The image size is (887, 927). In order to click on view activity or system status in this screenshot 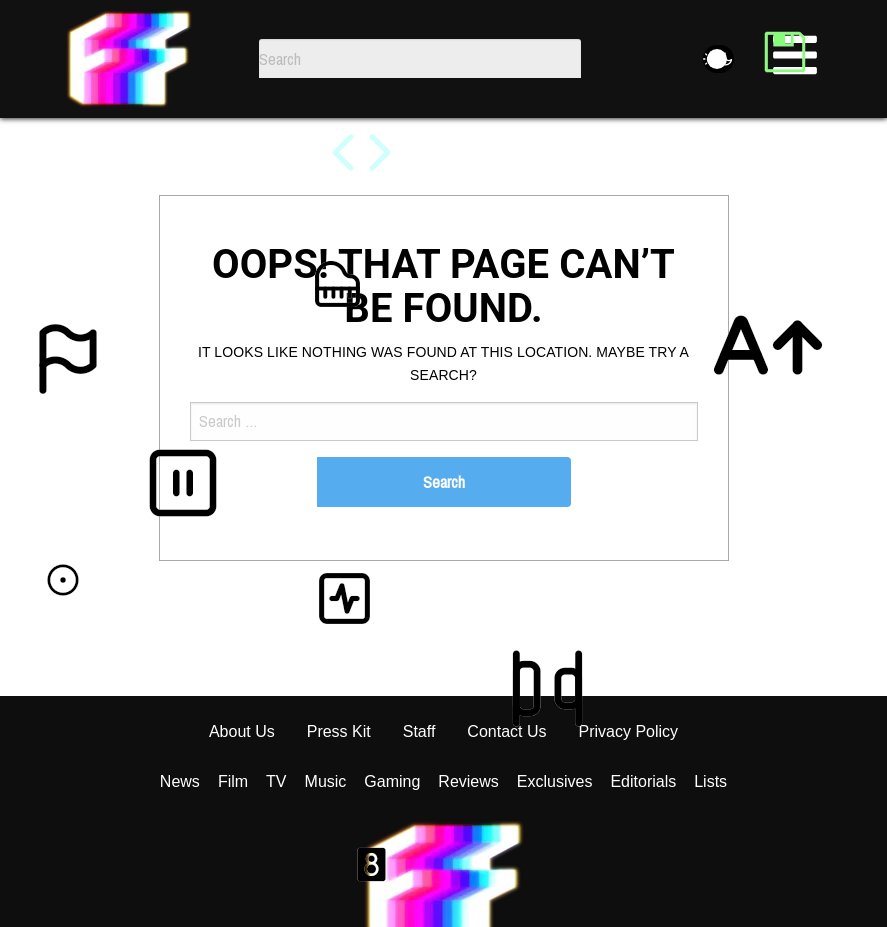, I will do `click(344, 598)`.